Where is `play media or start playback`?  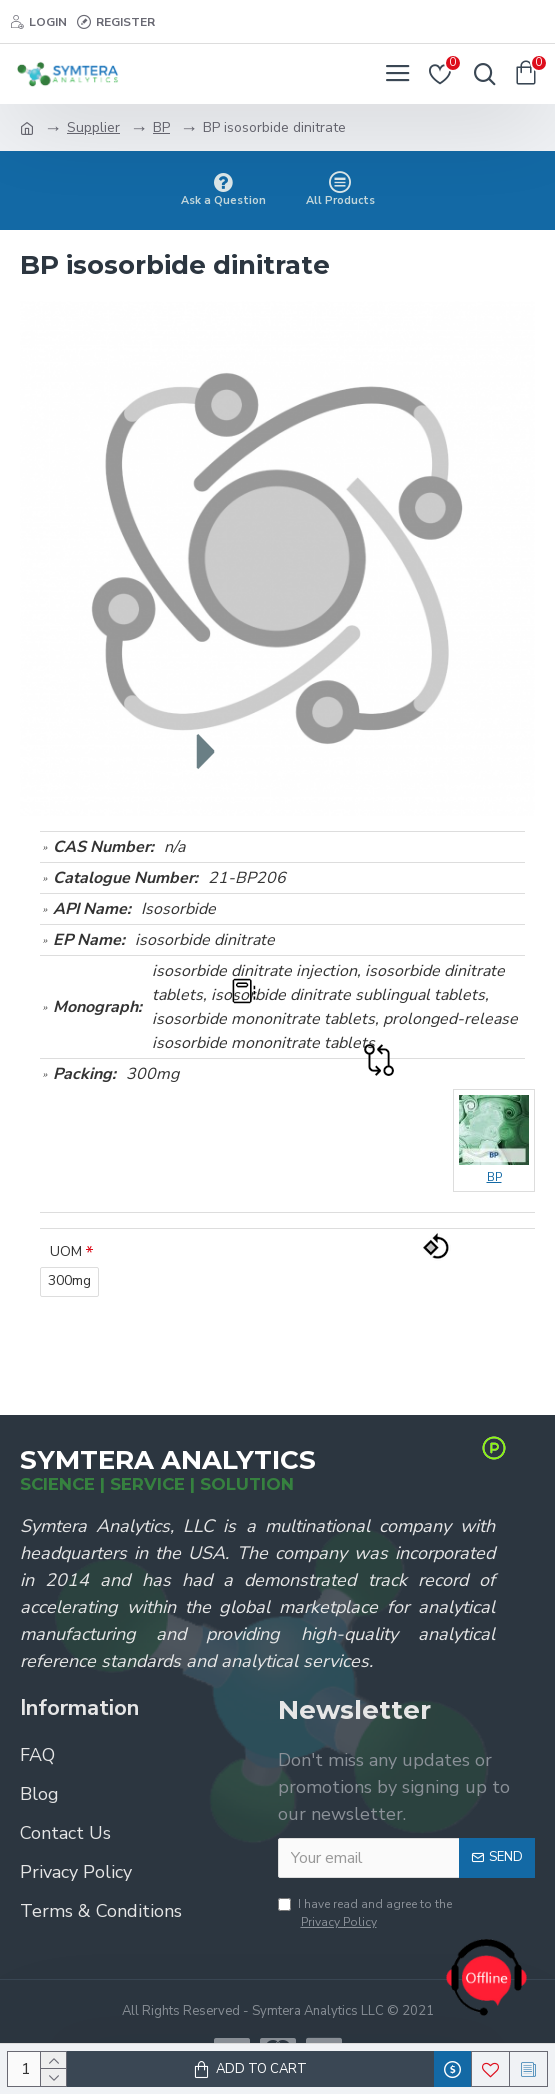 play media or start playback is located at coordinates (205, 751).